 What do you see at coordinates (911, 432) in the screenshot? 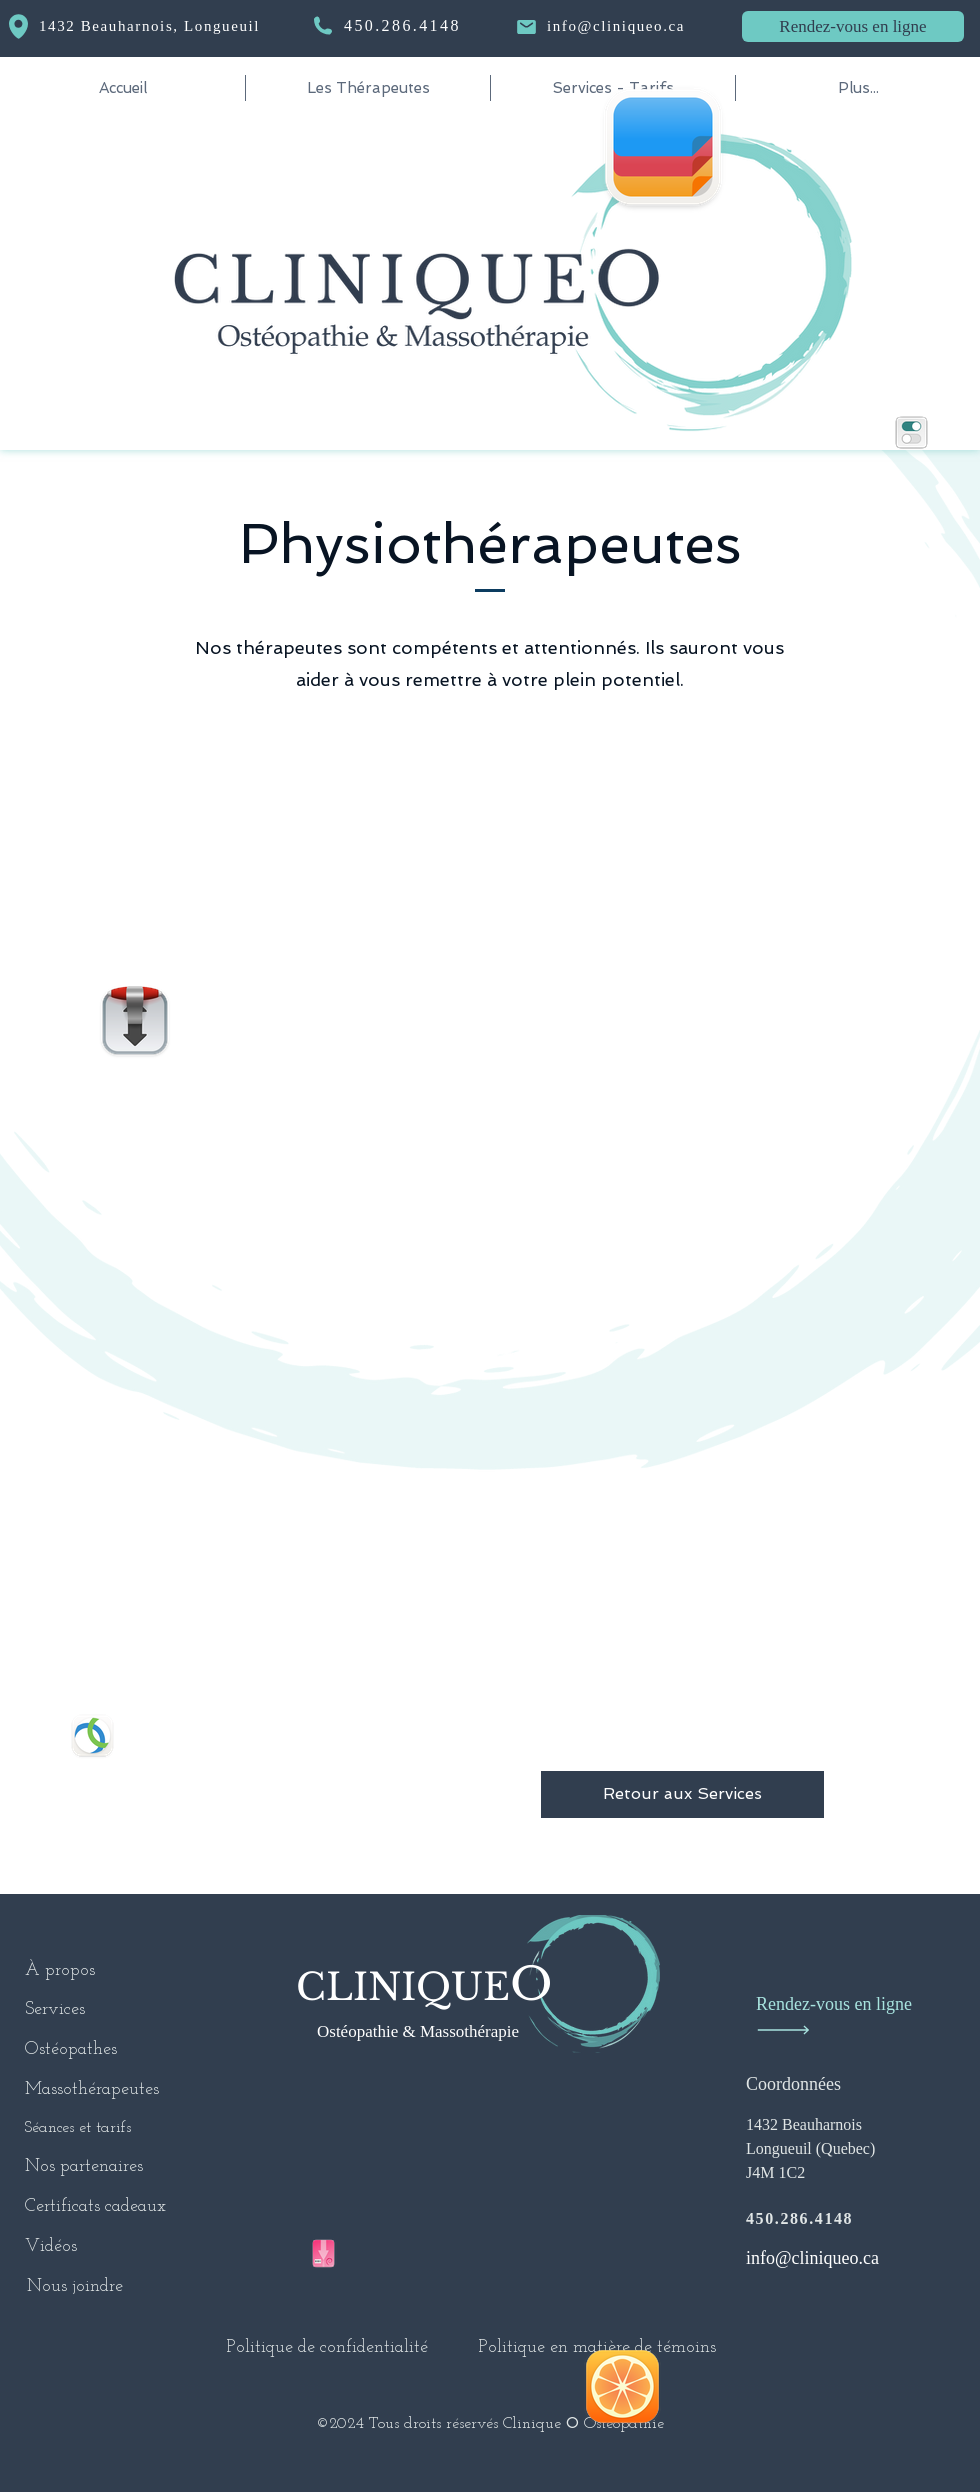
I see `open unity tweak tool settings` at bounding box center [911, 432].